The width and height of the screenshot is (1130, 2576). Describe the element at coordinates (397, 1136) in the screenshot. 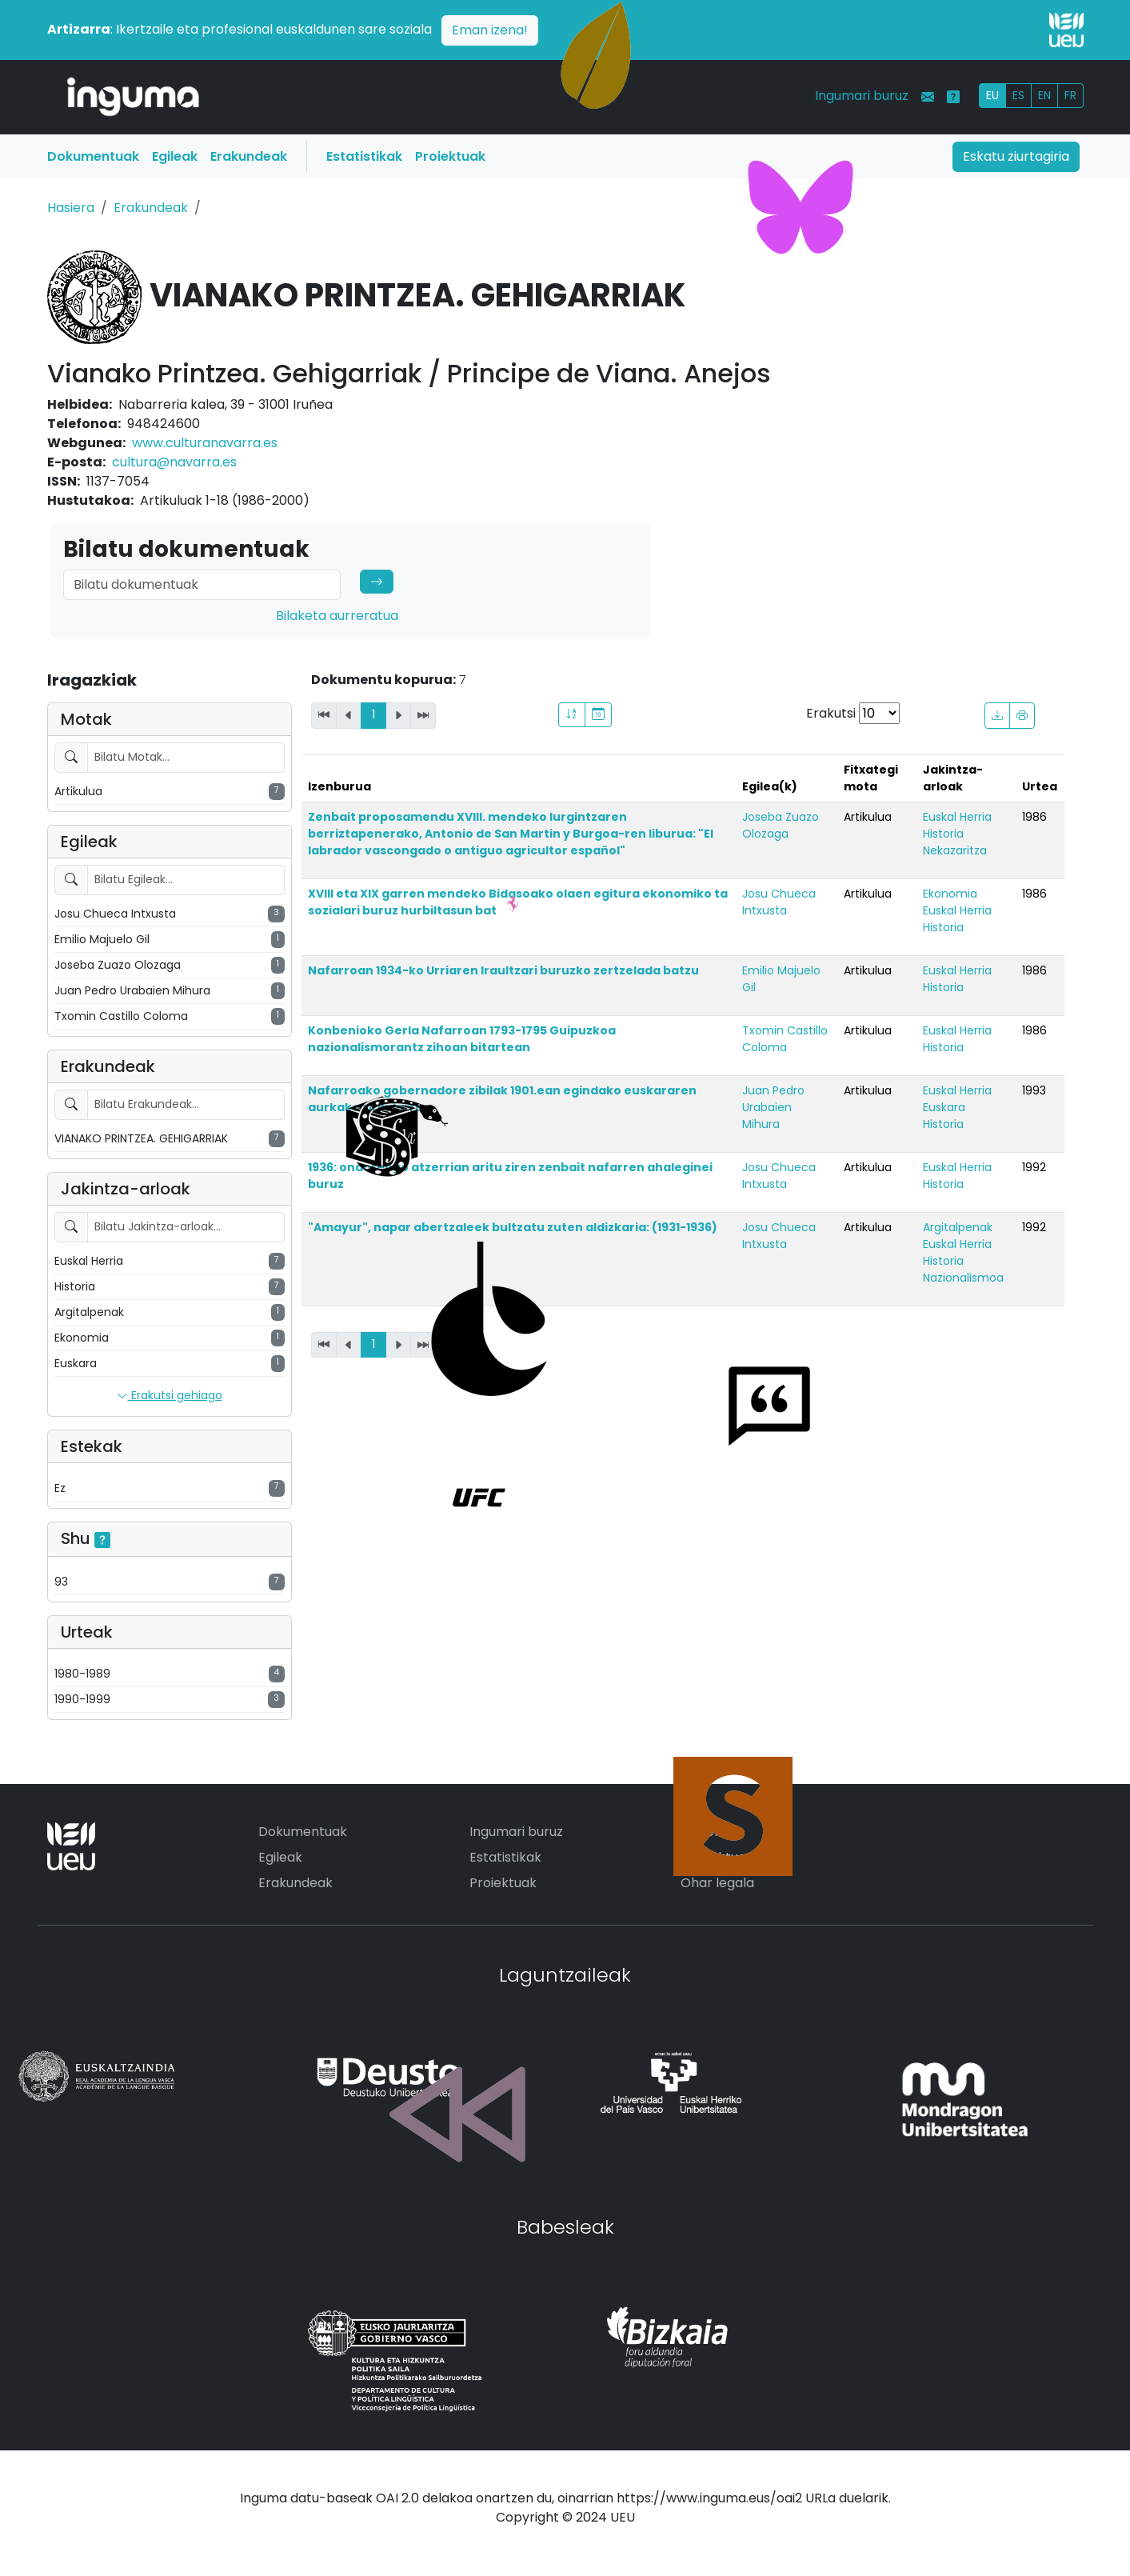

I see `sympy python library logo` at that location.